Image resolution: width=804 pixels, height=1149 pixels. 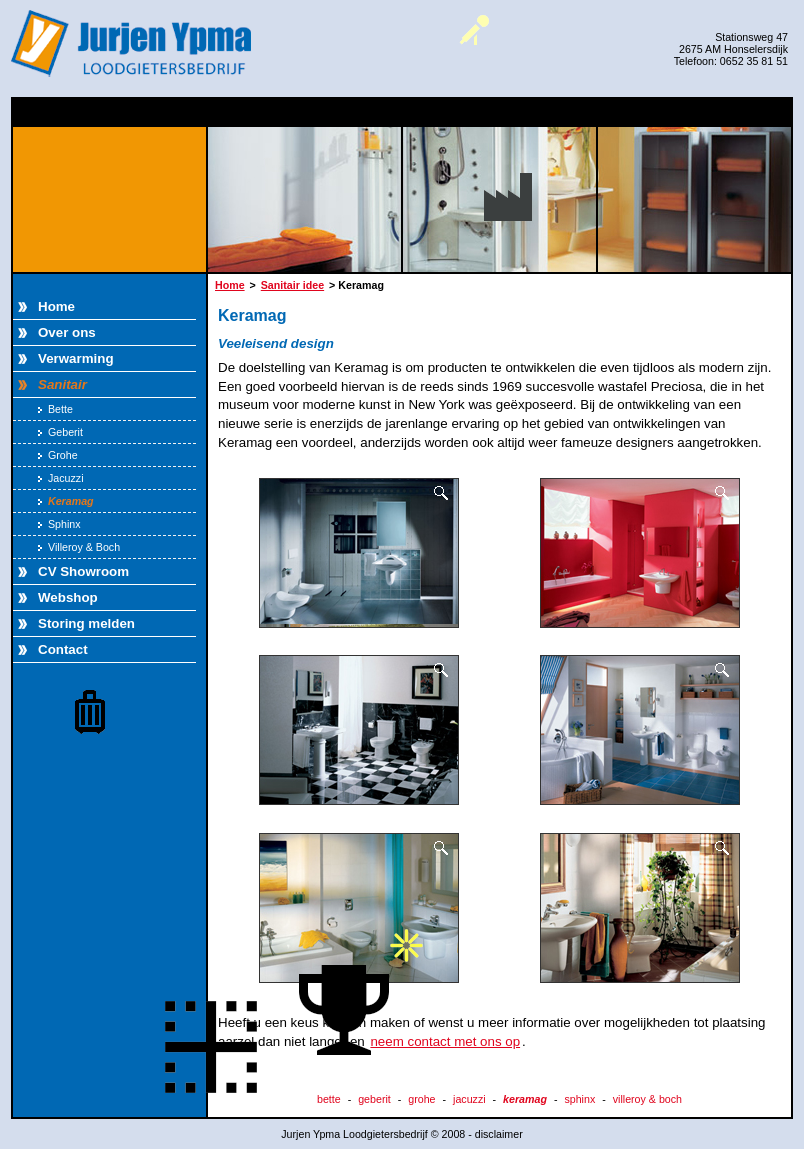 I want to click on connect to Zapier automation platform, so click(x=406, y=945).